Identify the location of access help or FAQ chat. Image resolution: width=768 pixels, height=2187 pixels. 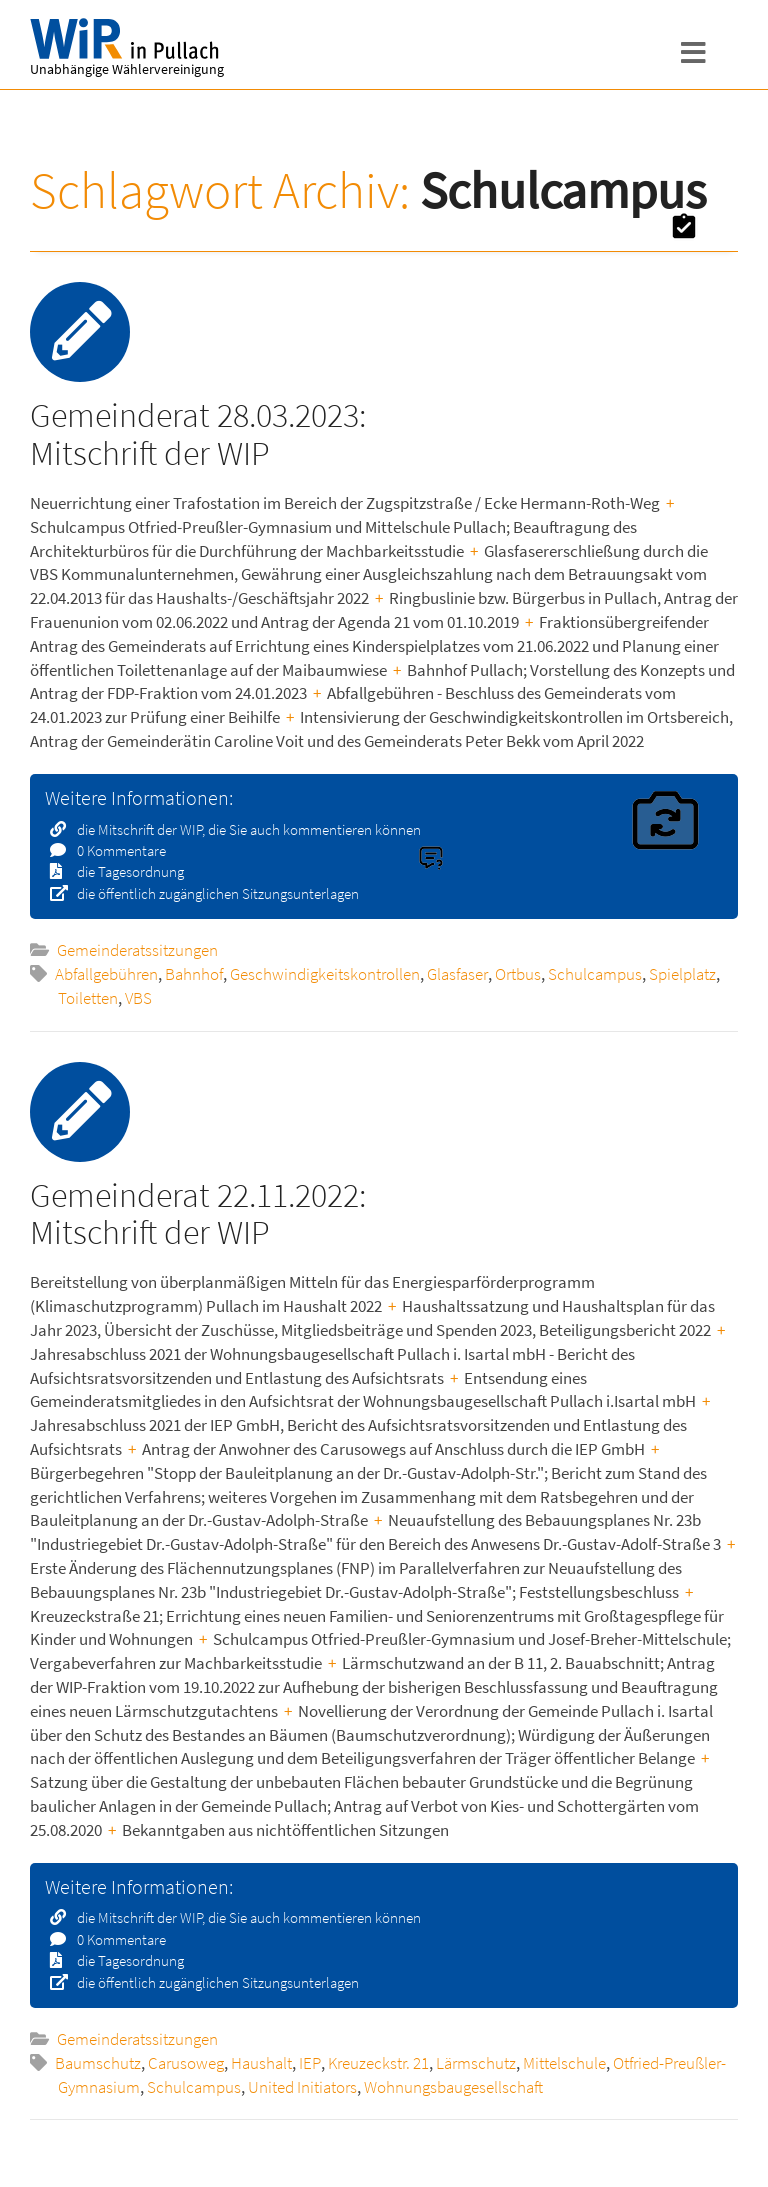
(431, 857).